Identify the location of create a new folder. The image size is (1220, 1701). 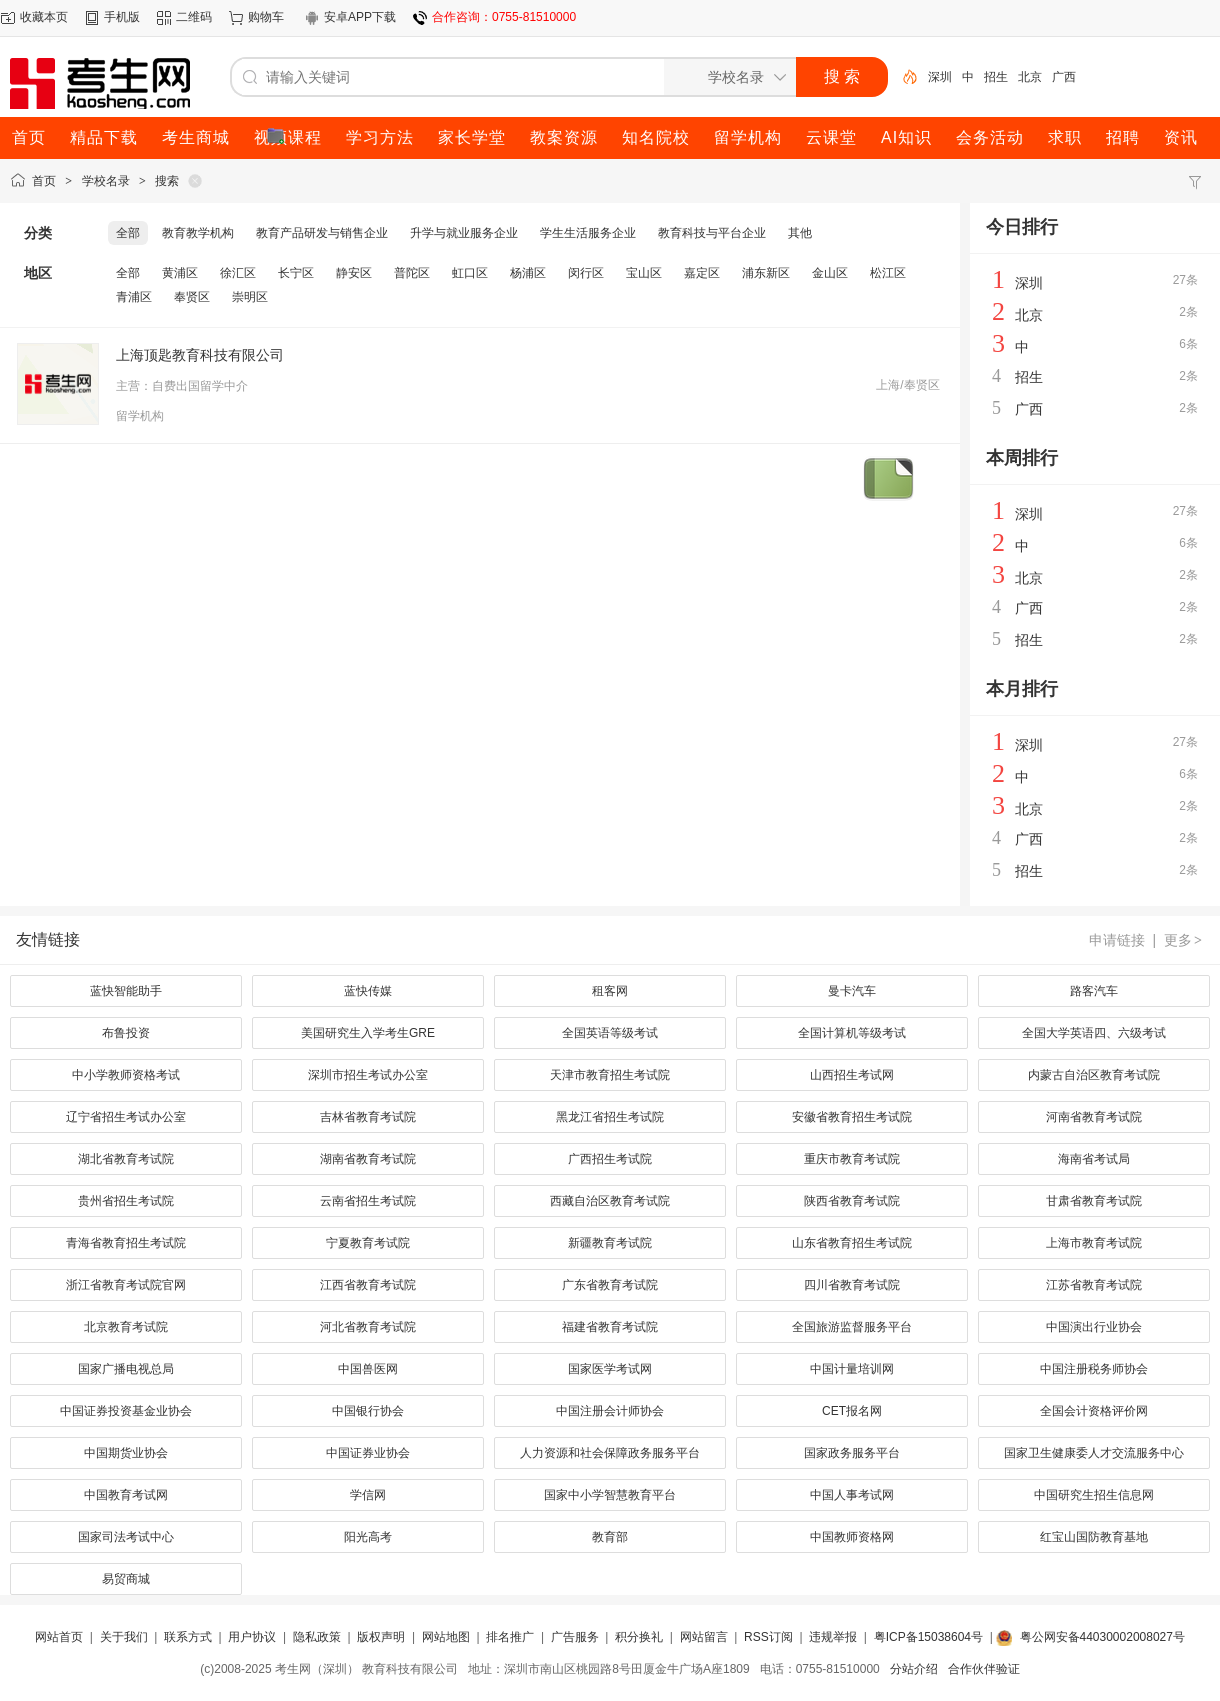
(275, 135).